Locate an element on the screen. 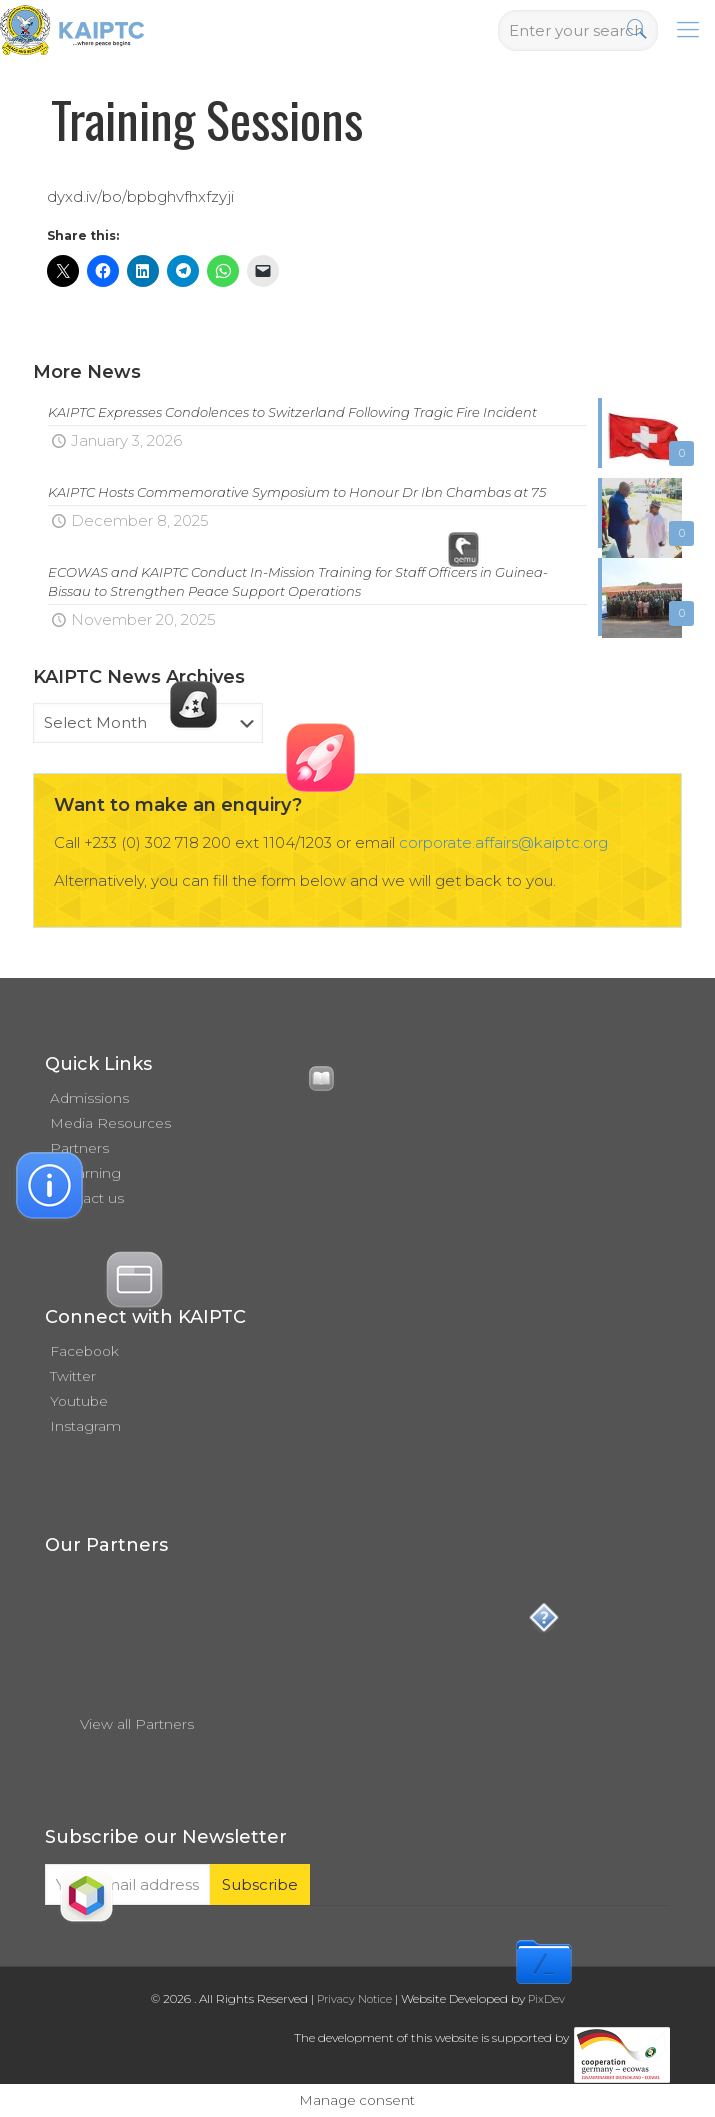 Image resolution: width=715 pixels, height=2117 pixels. qemu virtual disk image file is located at coordinates (463, 549).